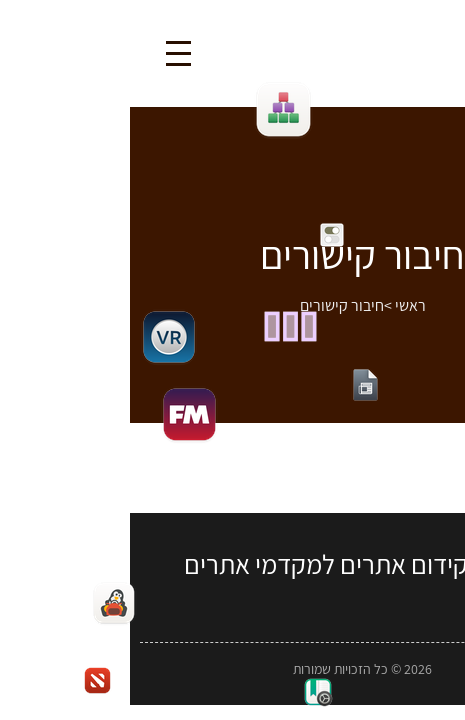 Image resolution: width=465 pixels, height=720 pixels. Describe the element at coordinates (97, 680) in the screenshot. I see `launch Dota 2` at that location.